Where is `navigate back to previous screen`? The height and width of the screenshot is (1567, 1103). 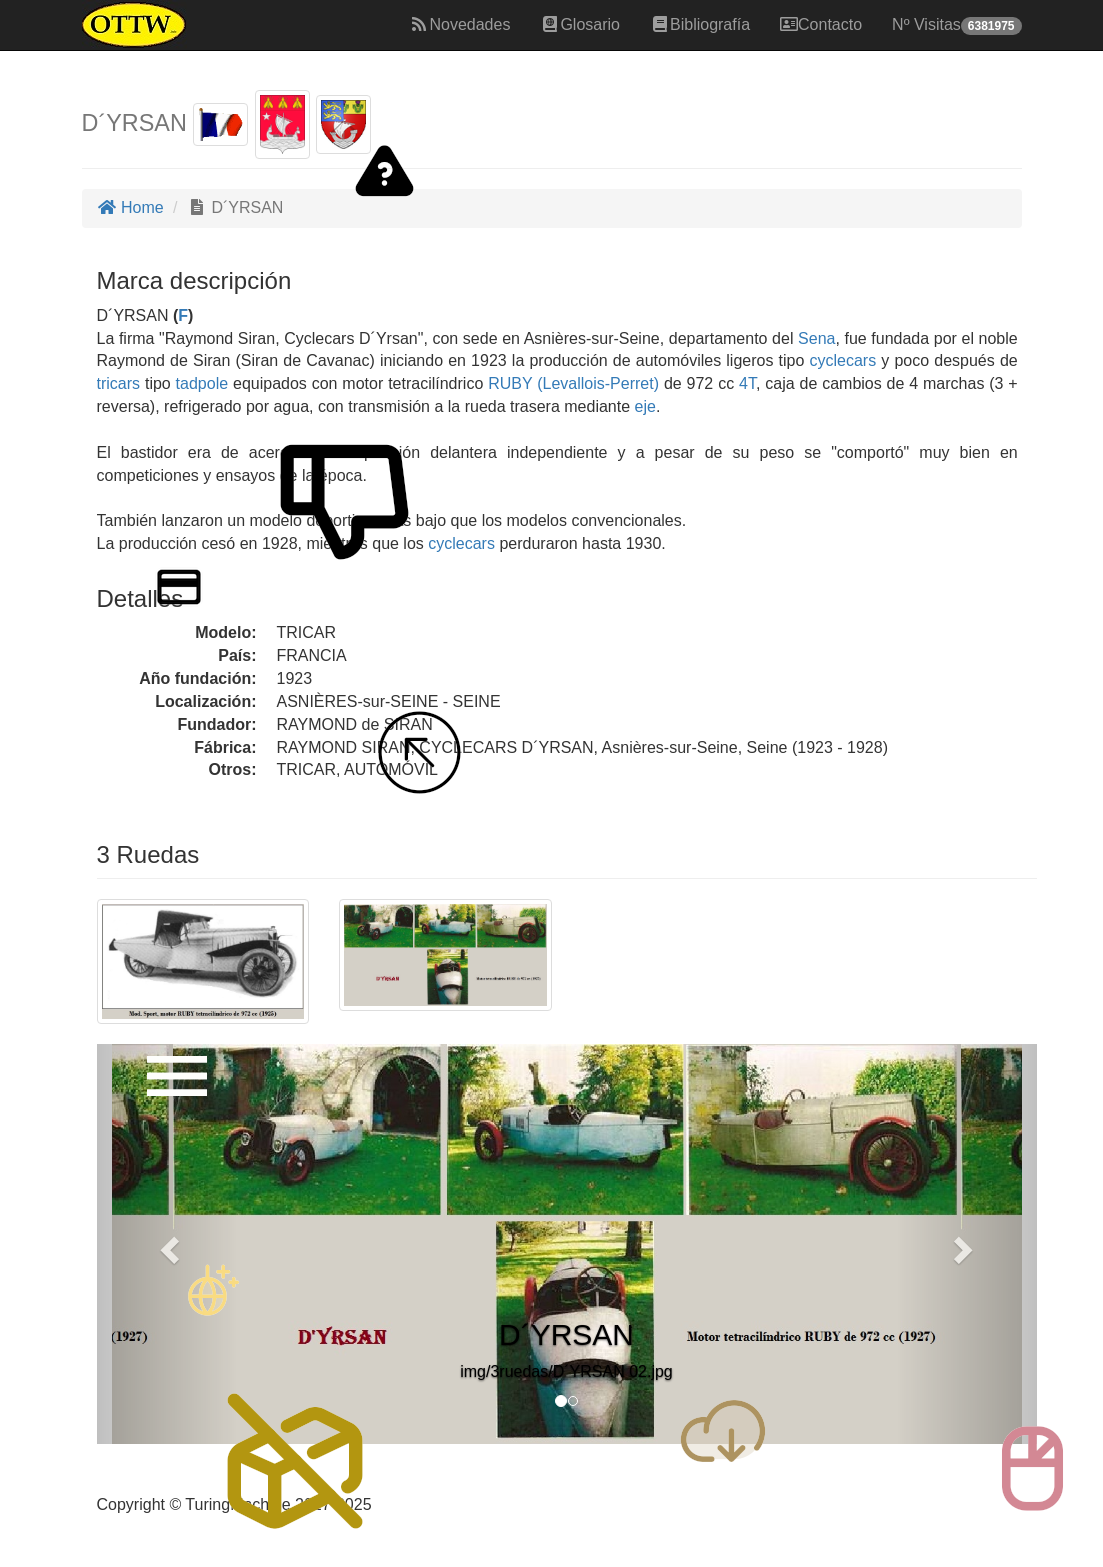 navigate back to previous screen is located at coordinates (419, 752).